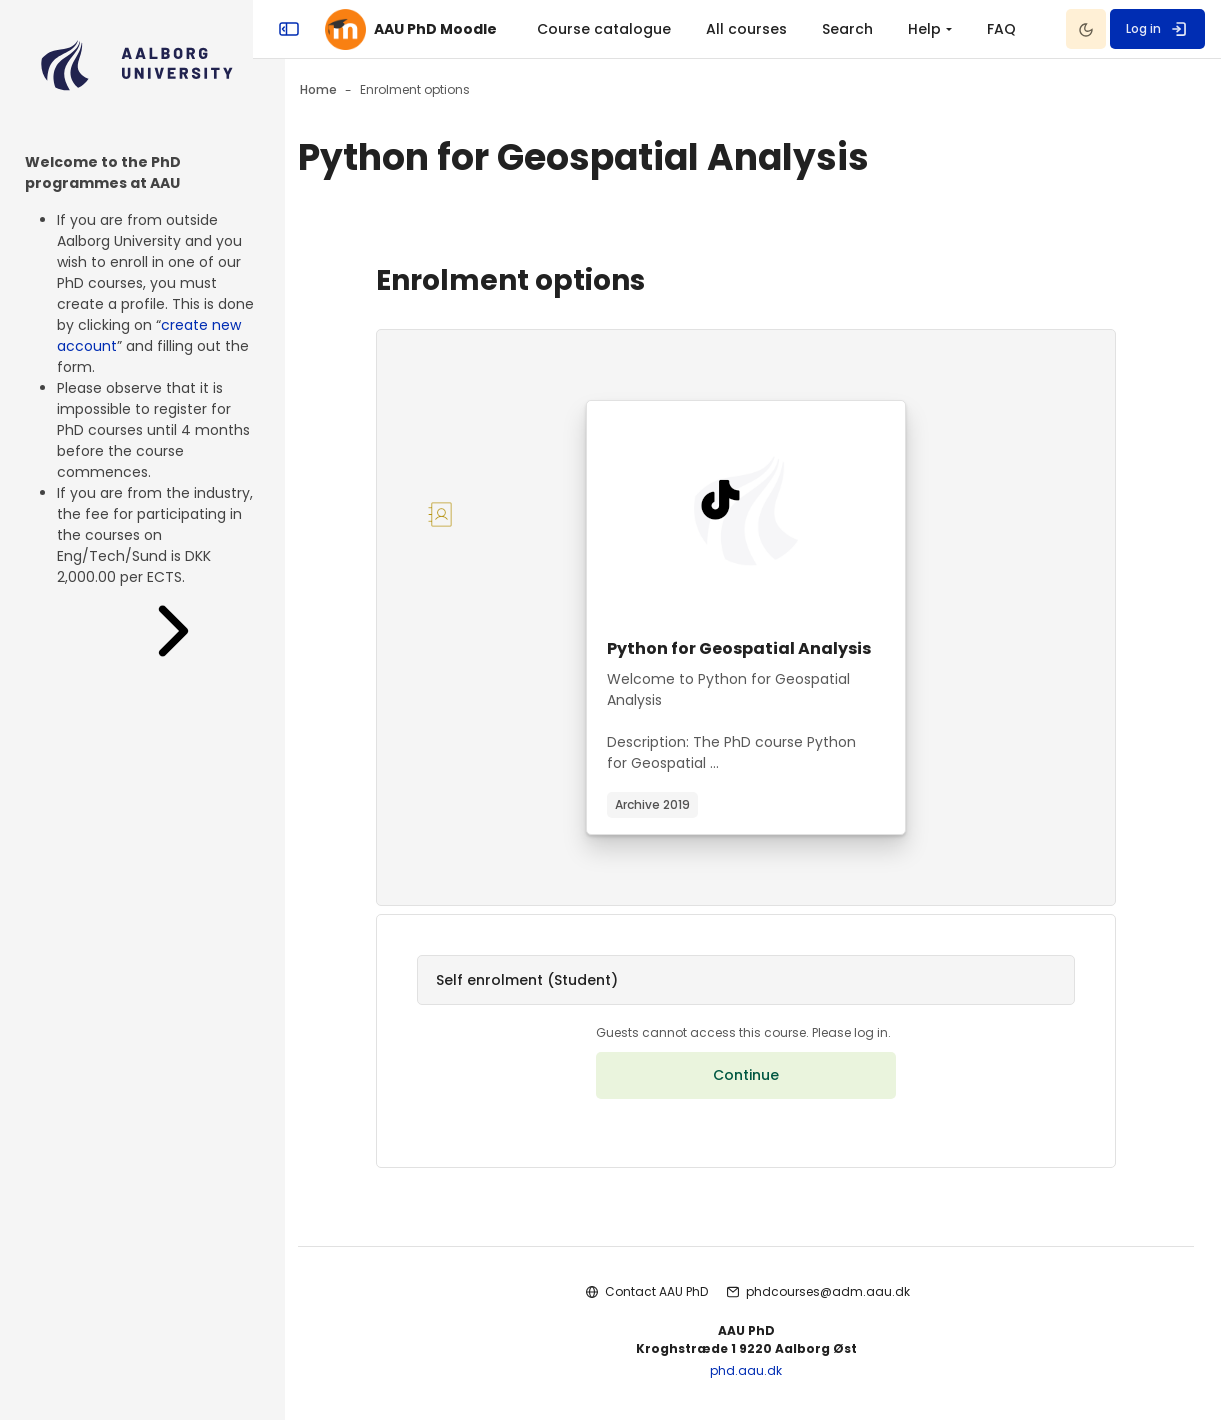  Describe the element at coordinates (169, 631) in the screenshot. I see `navigate to the next item or page` at that location.